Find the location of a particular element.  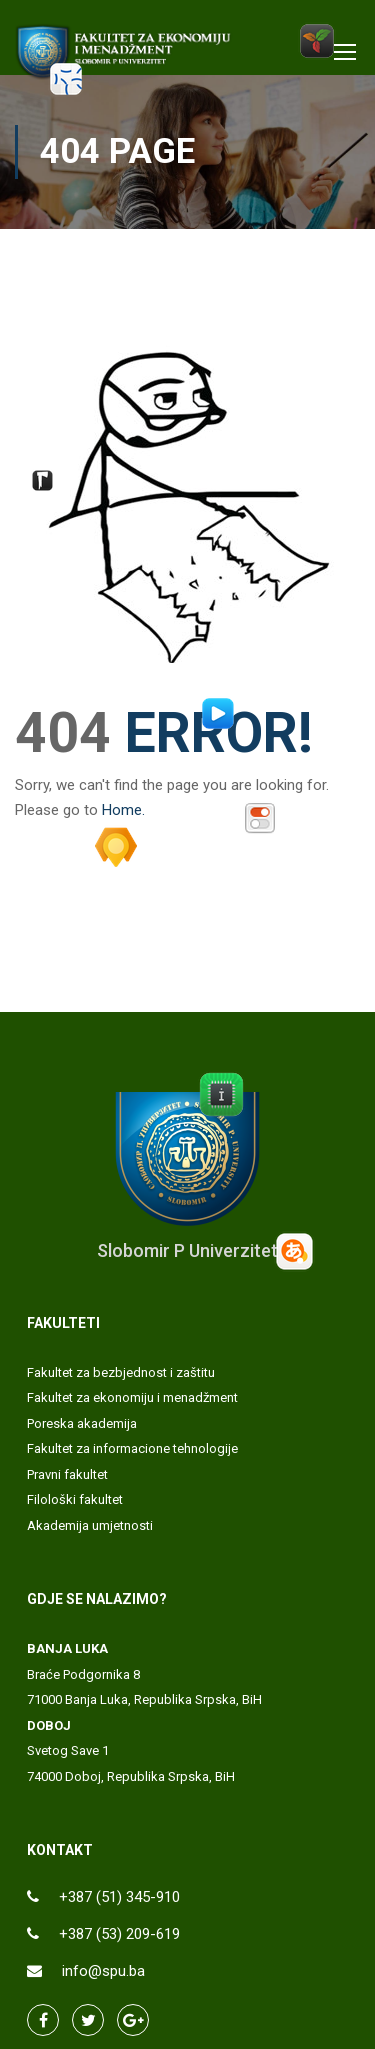

open trilium notes app is located at coordinates (317, 41).